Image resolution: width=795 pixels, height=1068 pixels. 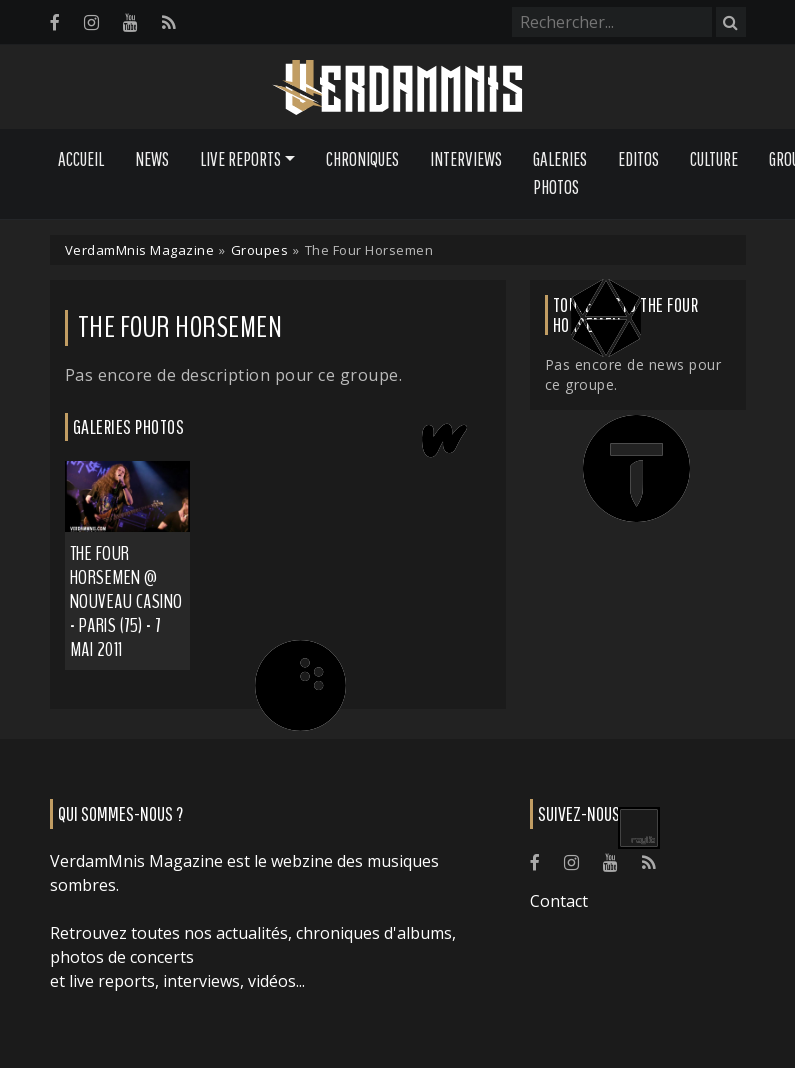 What do you see at coordinates (639, 828) in the screenshot?
I see `raylib game development library logo` at bounding box center [639, 828].